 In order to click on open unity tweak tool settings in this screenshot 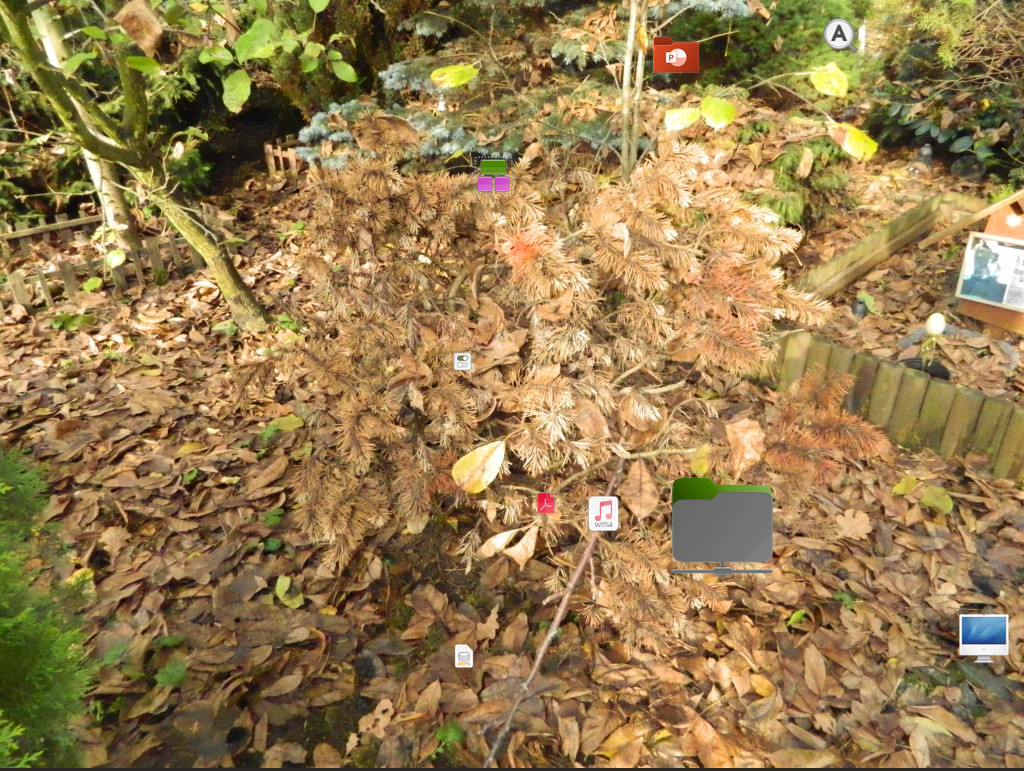, I will do `click(462, 361)`.